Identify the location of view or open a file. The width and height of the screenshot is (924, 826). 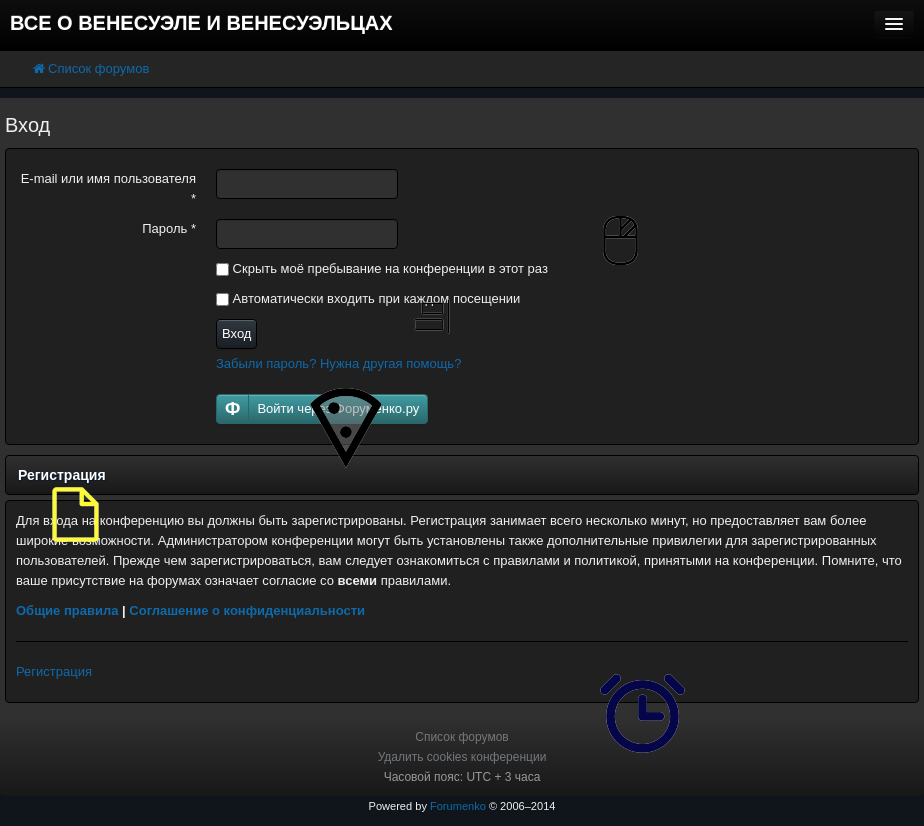
(75, 514).